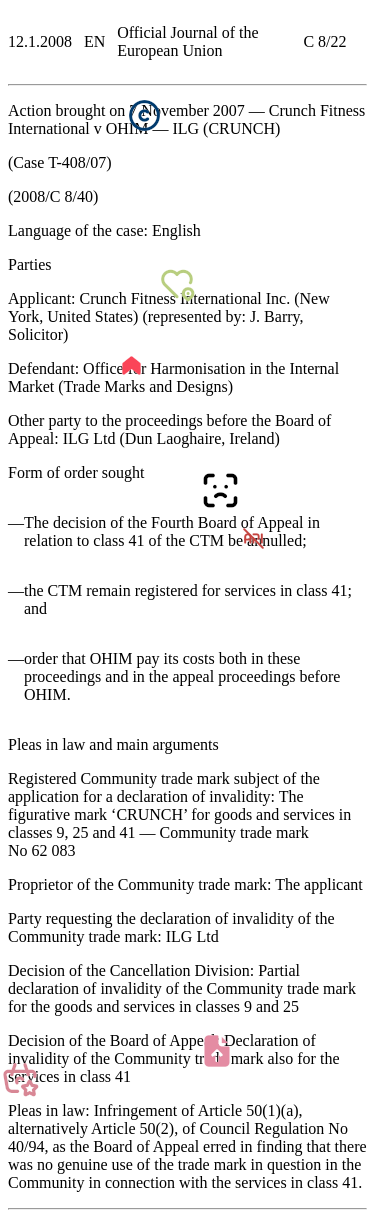  Describe the element at coordinates (177, 284) in the screenshot. I see `save this location to favorites` at that location.